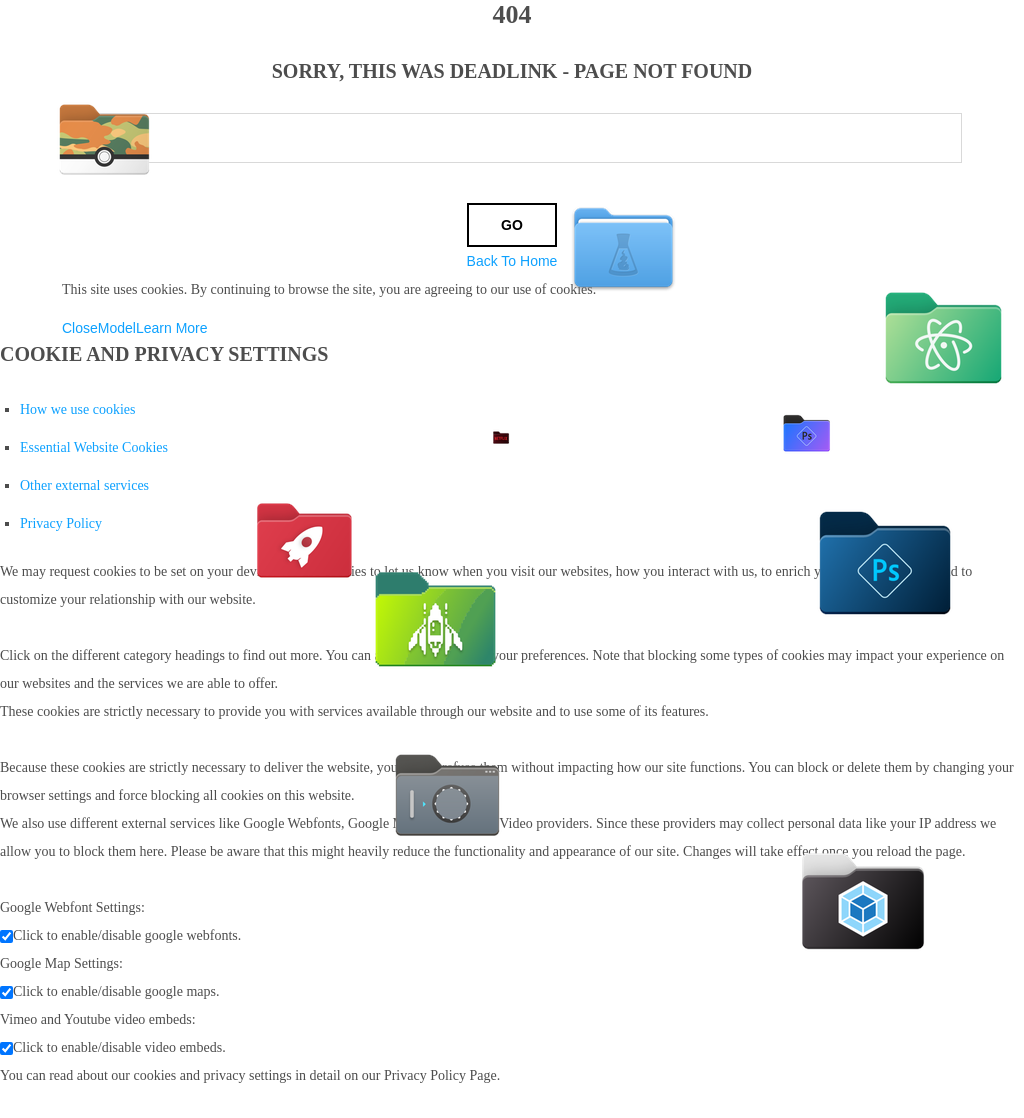 This screenshot has width=1024, height=1118. Describe the element at coordinates (943, 341) in the screenshot. I see `open atom editor project folder` at that location.